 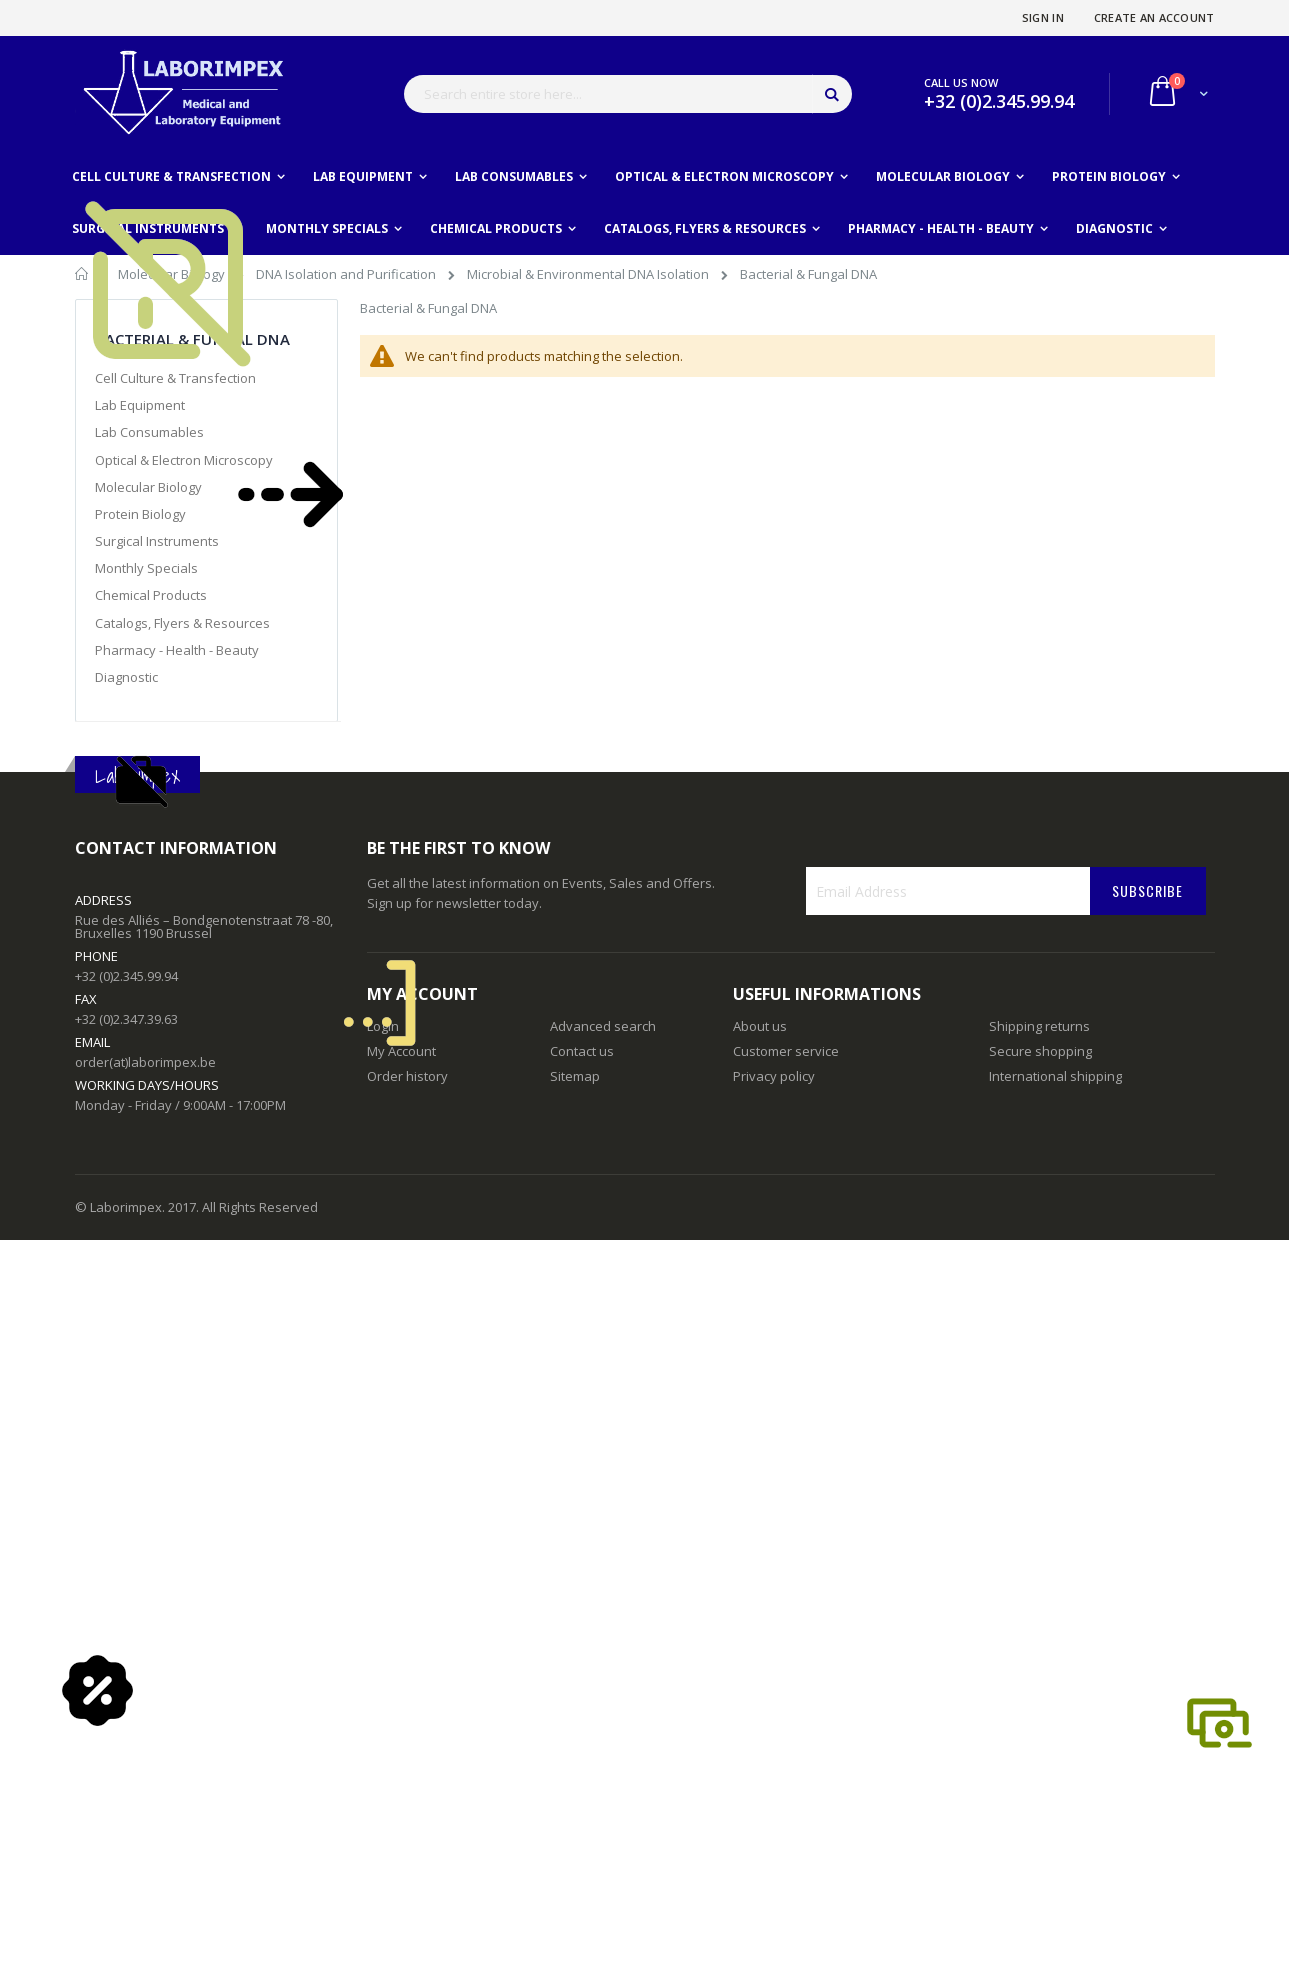 What do you see at coordinates (141, 781) in the screenshot?
I see `disable work mode or work profile` at bounding box center [141, 781].